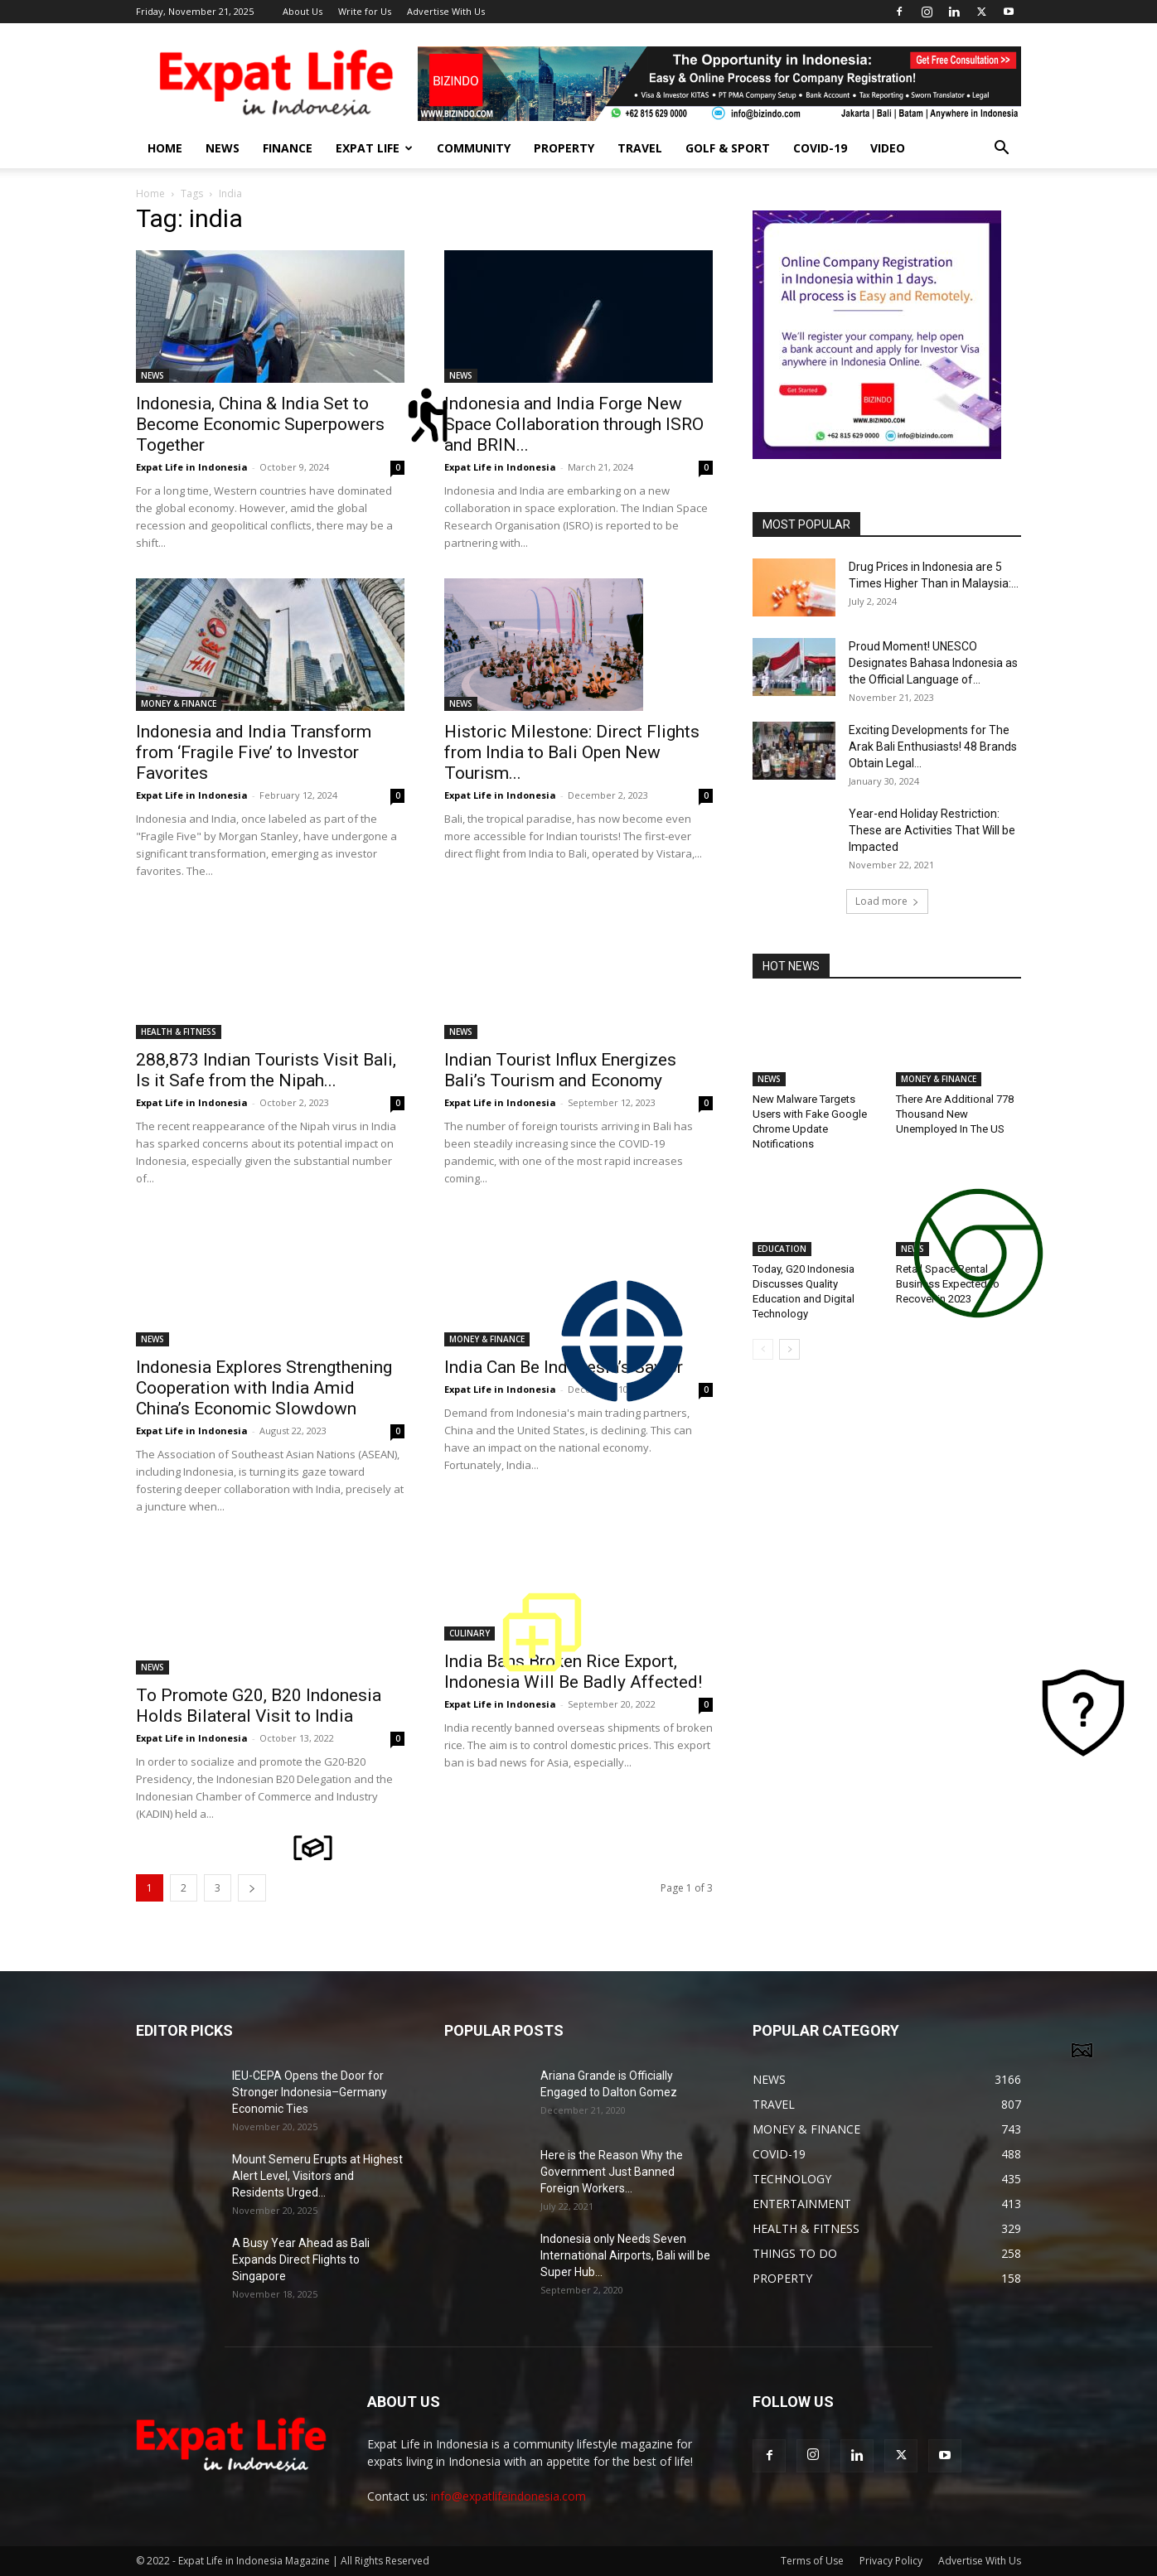 This screenshot has width=1157, height=2576. I want to click on view polar chart analytics, so click(622, 1341).